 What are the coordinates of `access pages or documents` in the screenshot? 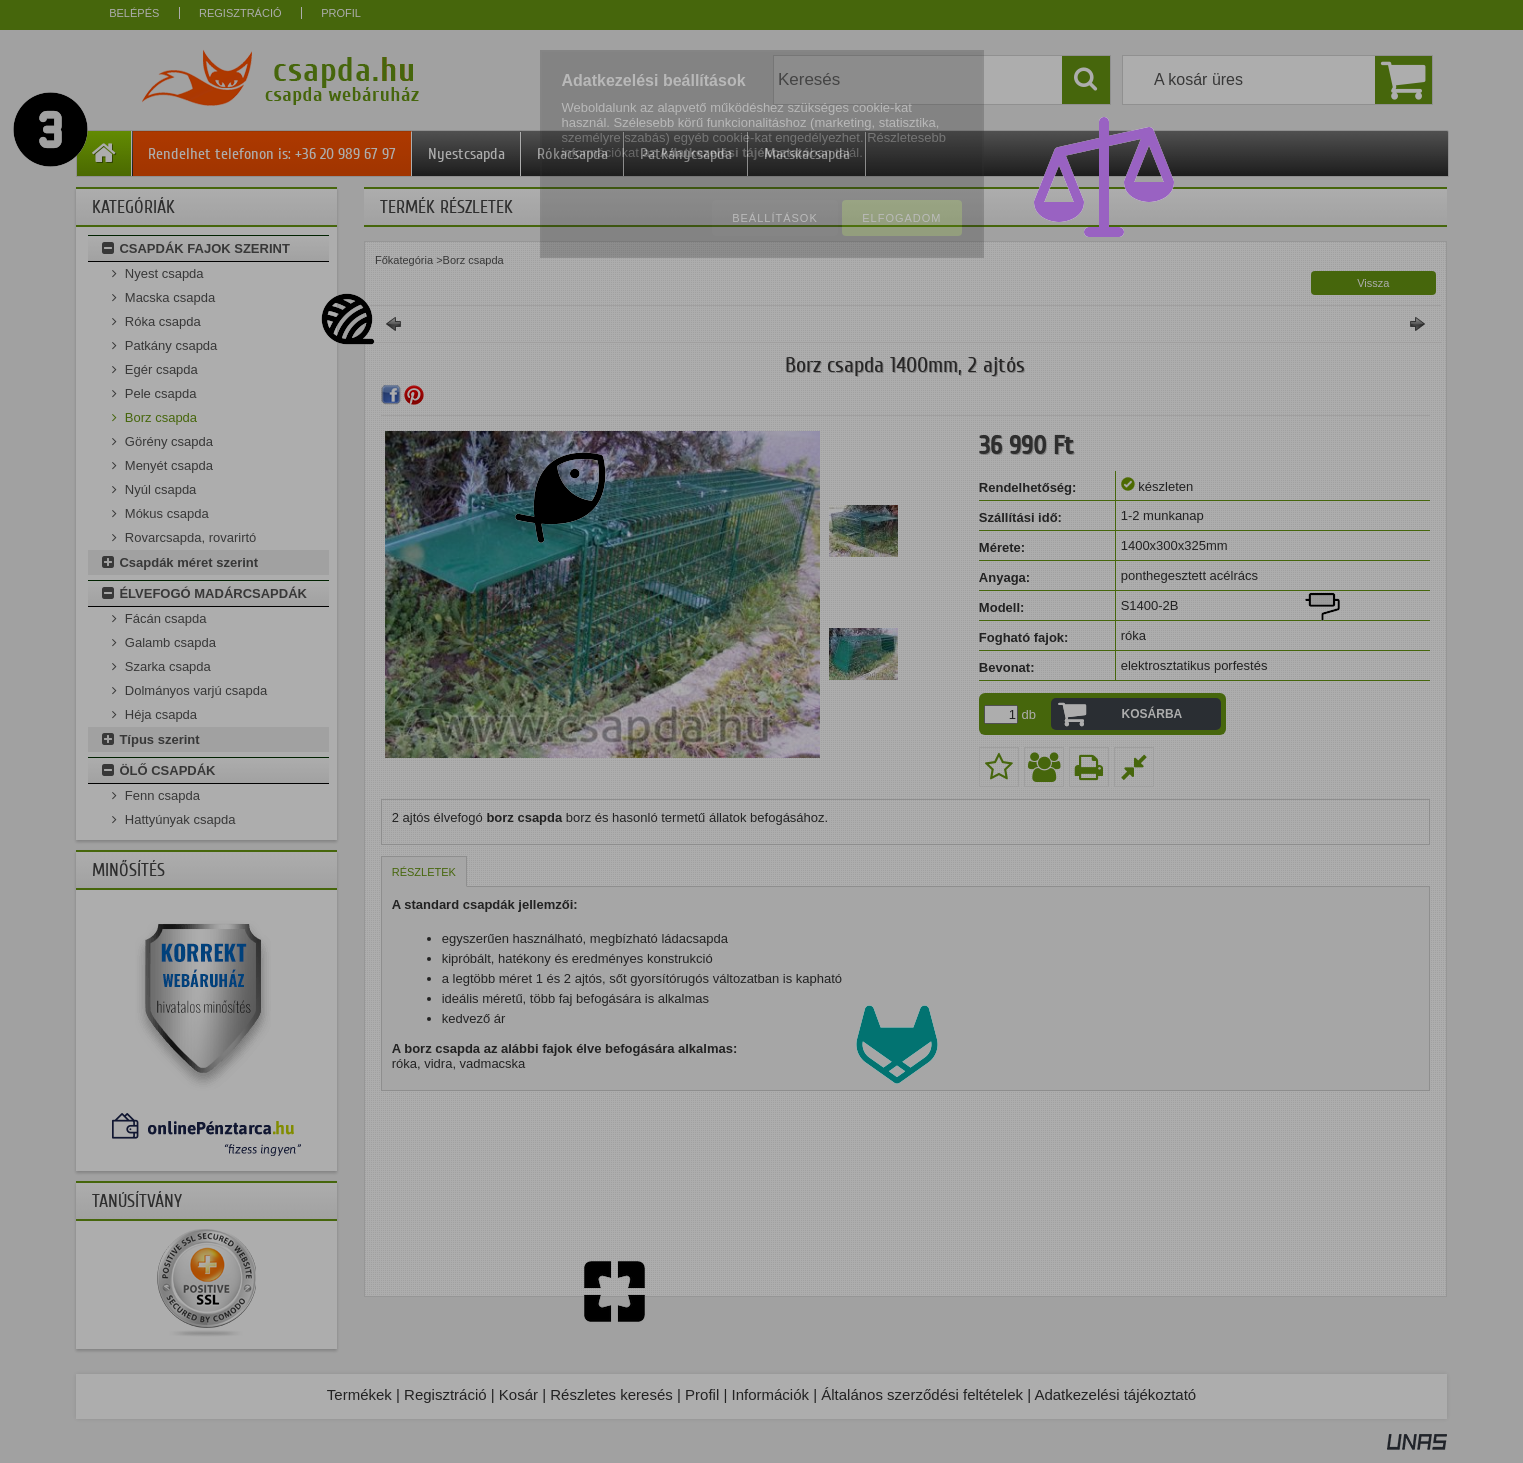 It's located at (614, 1291).